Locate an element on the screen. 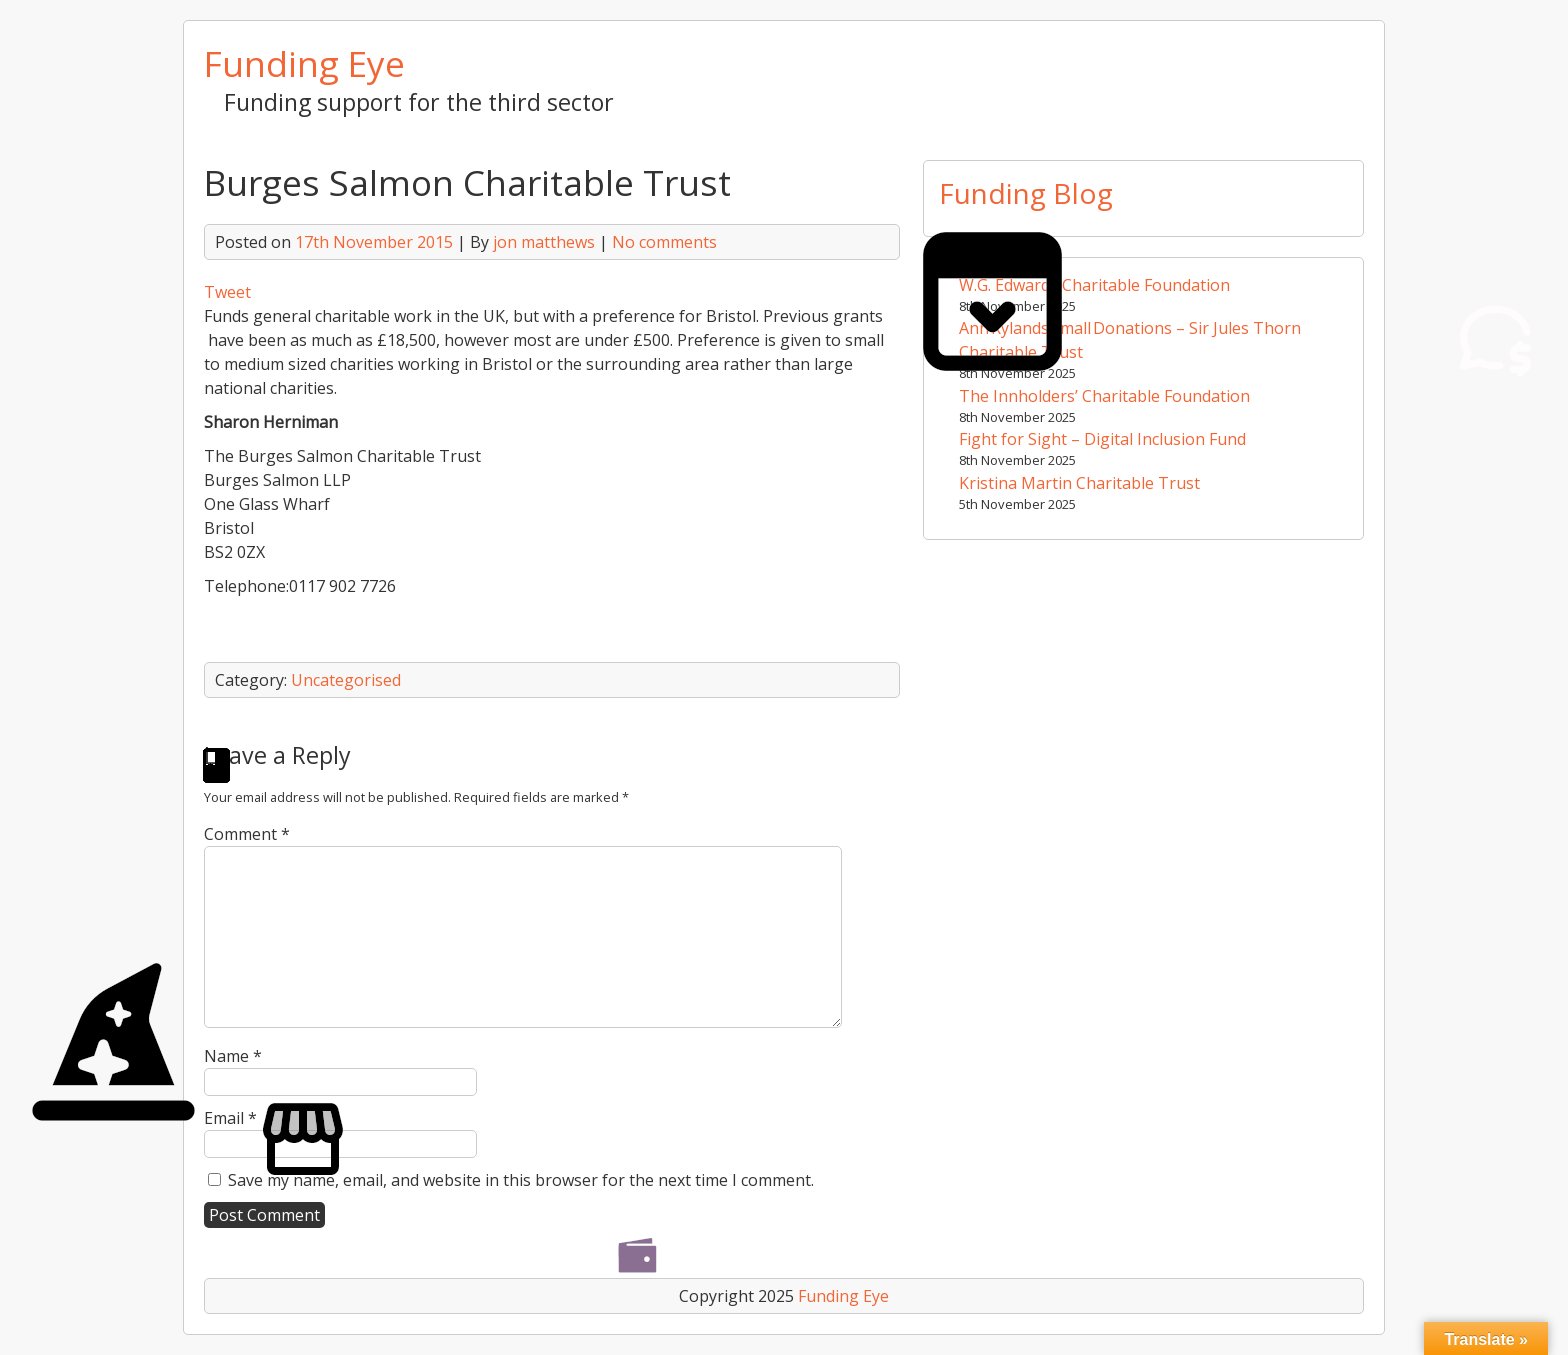 Image resolution: width=1568 pixels, height=1355 pixels. send or receive payment messages is located at coordinates (1495, 337).